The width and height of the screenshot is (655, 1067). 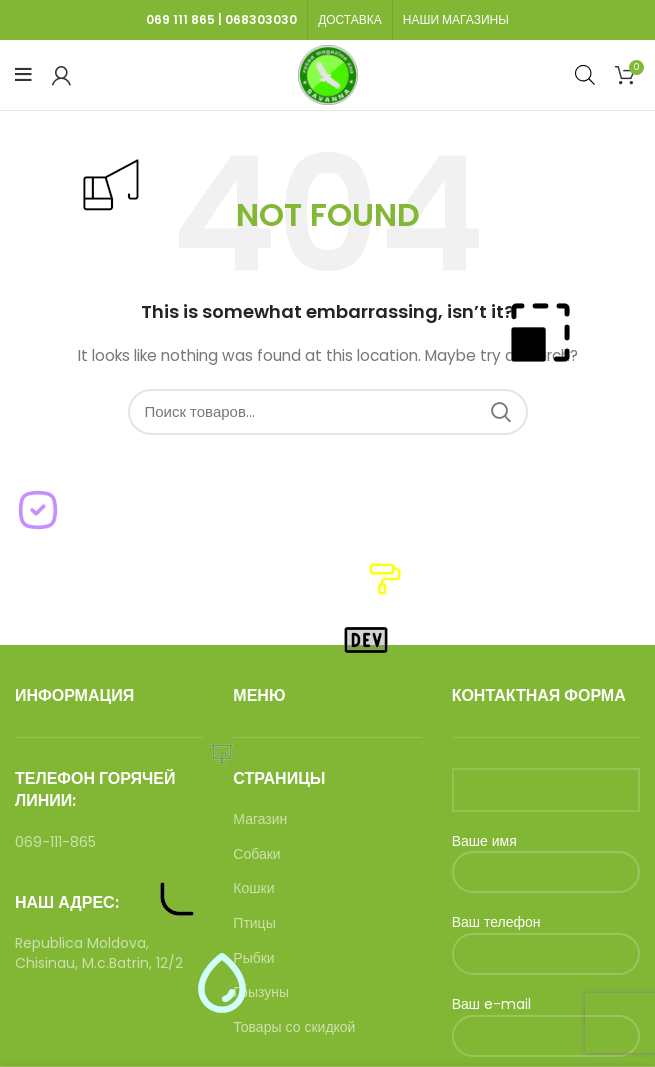 What do you see at coordinates (38, 510) in the screenshot?
I see `mark task as complete` at bounding box center [38, 510].